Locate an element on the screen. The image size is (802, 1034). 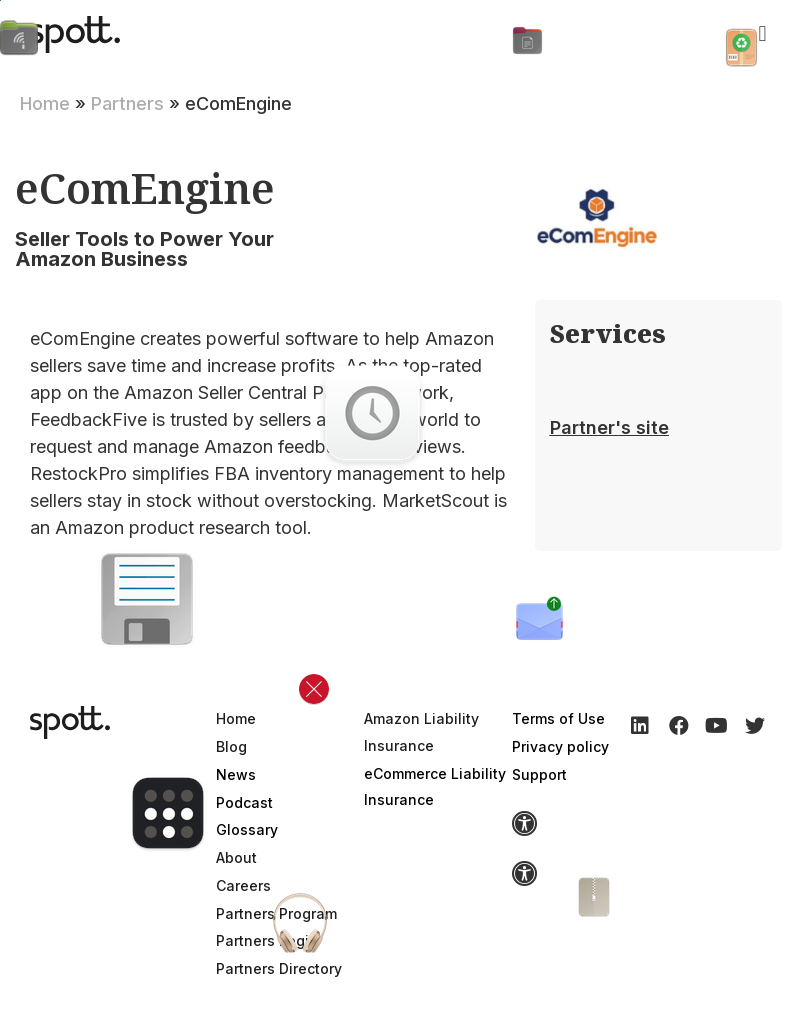
open engrampa archive manager is located at coordinates (594, 897).